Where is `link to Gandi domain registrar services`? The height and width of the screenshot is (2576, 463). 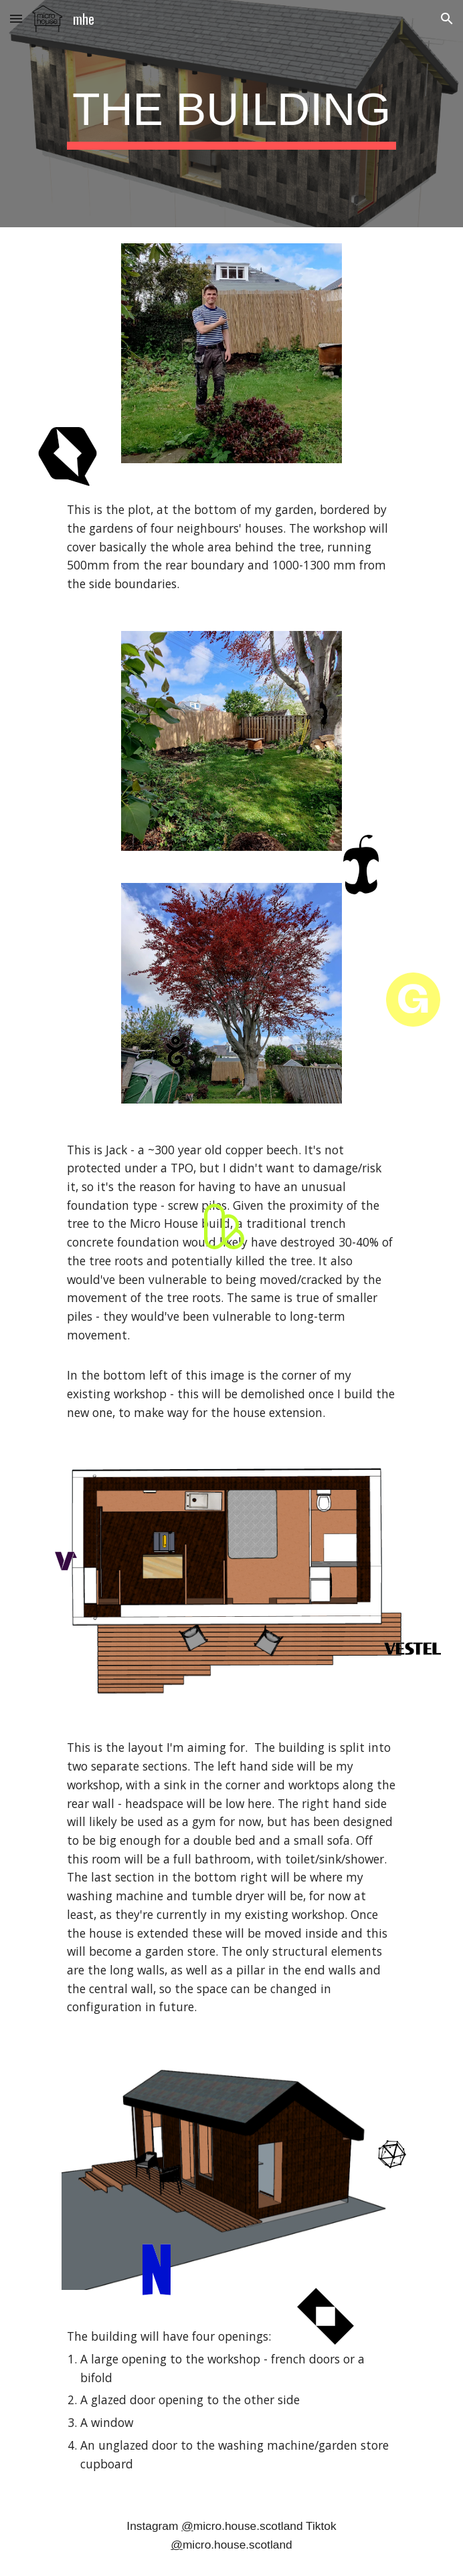 link to Gandi domain registrar services is located at coordinates (175, 1051).